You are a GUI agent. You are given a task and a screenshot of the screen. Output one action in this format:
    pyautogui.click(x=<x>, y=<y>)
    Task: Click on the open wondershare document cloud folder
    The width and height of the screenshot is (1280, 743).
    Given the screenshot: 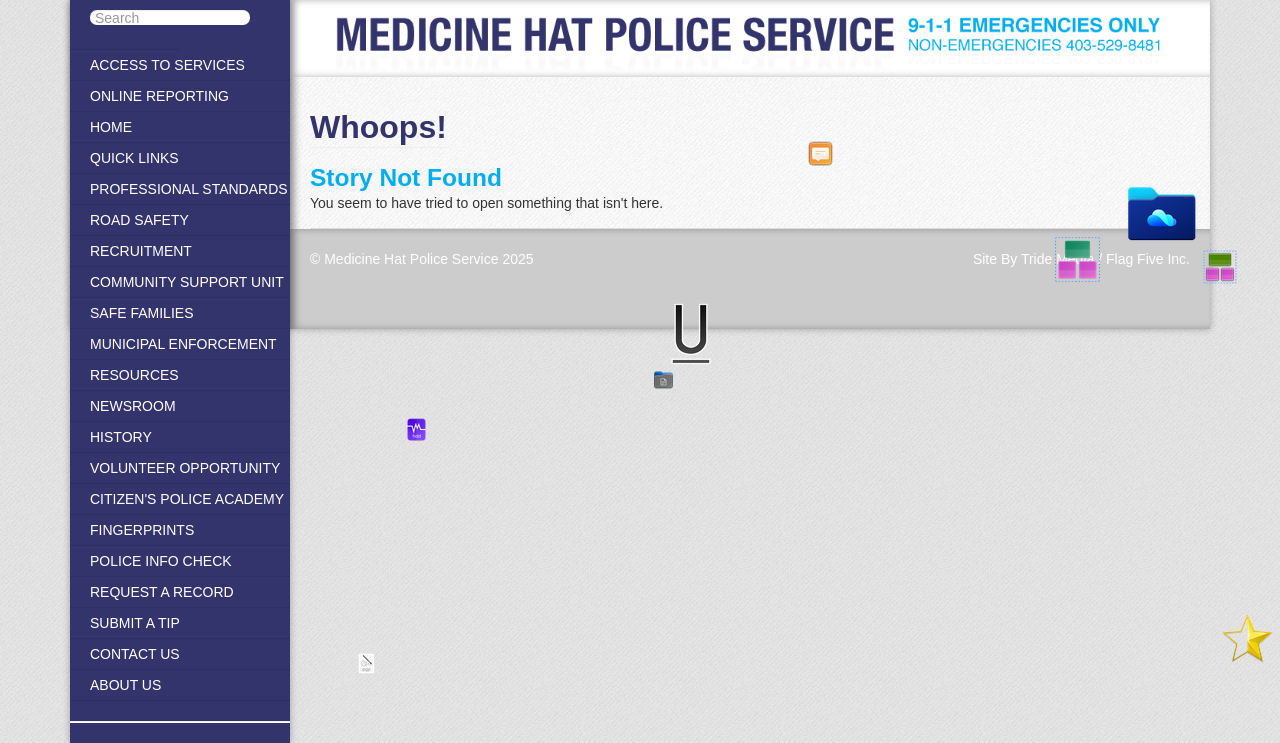 What is the action you would take?
    pyautogui.click(x=1161, y=215)
    